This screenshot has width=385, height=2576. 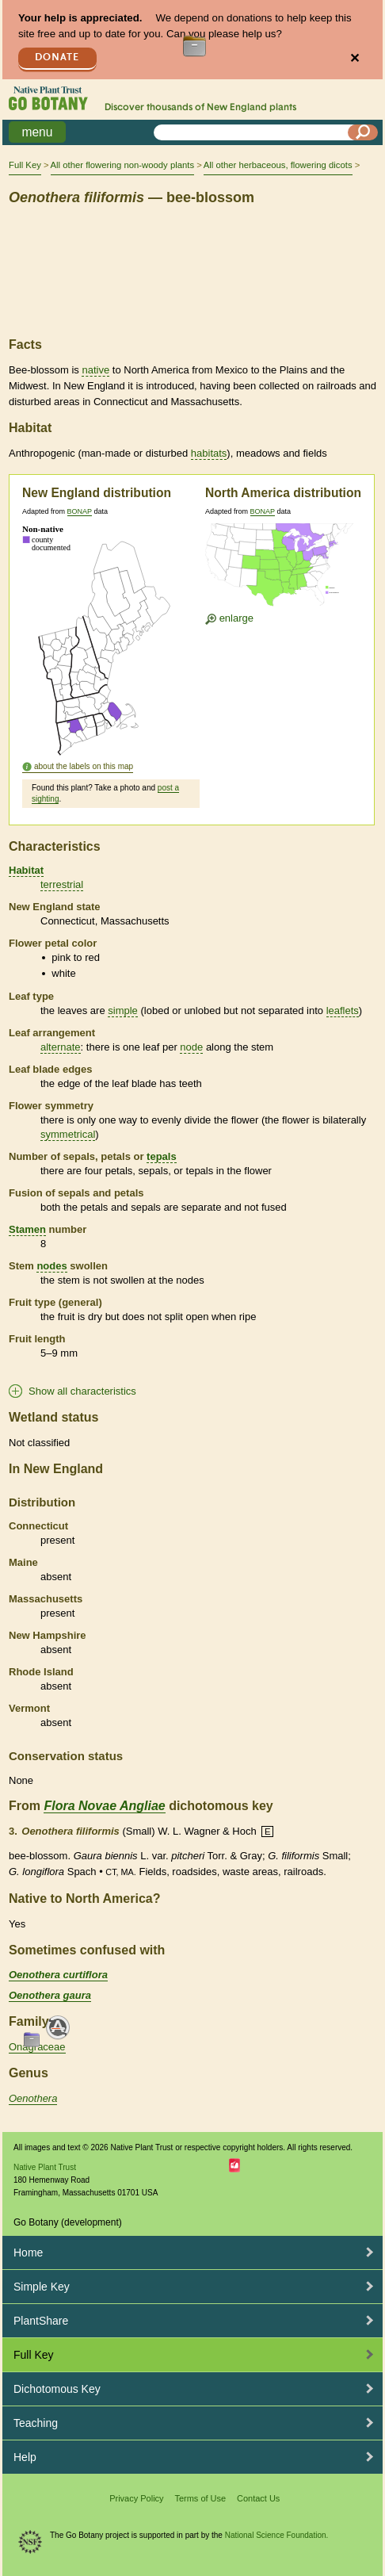 I want to click on check for available system updates, so click(x=58, y=2027).